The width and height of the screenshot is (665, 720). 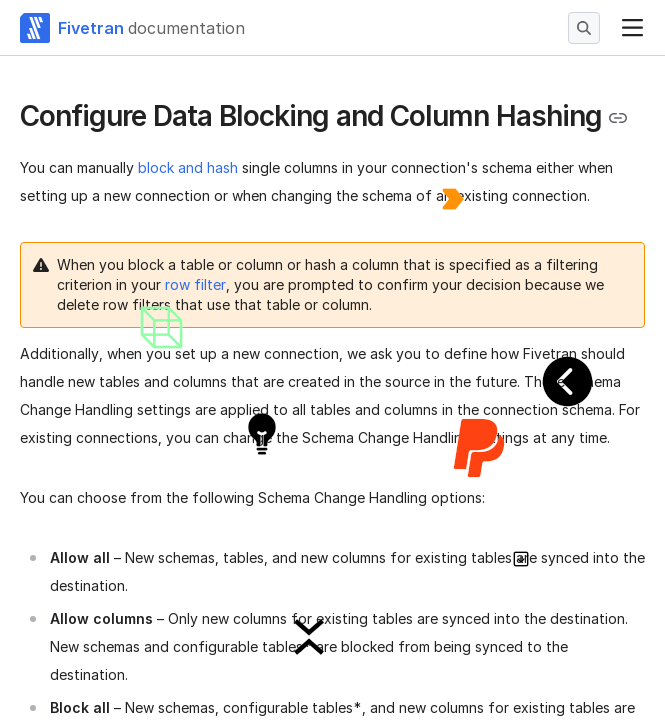 What do you see at coordinates (521, 559) in the screenshot?
I see `download file or content` at bounding box center [521, 559].